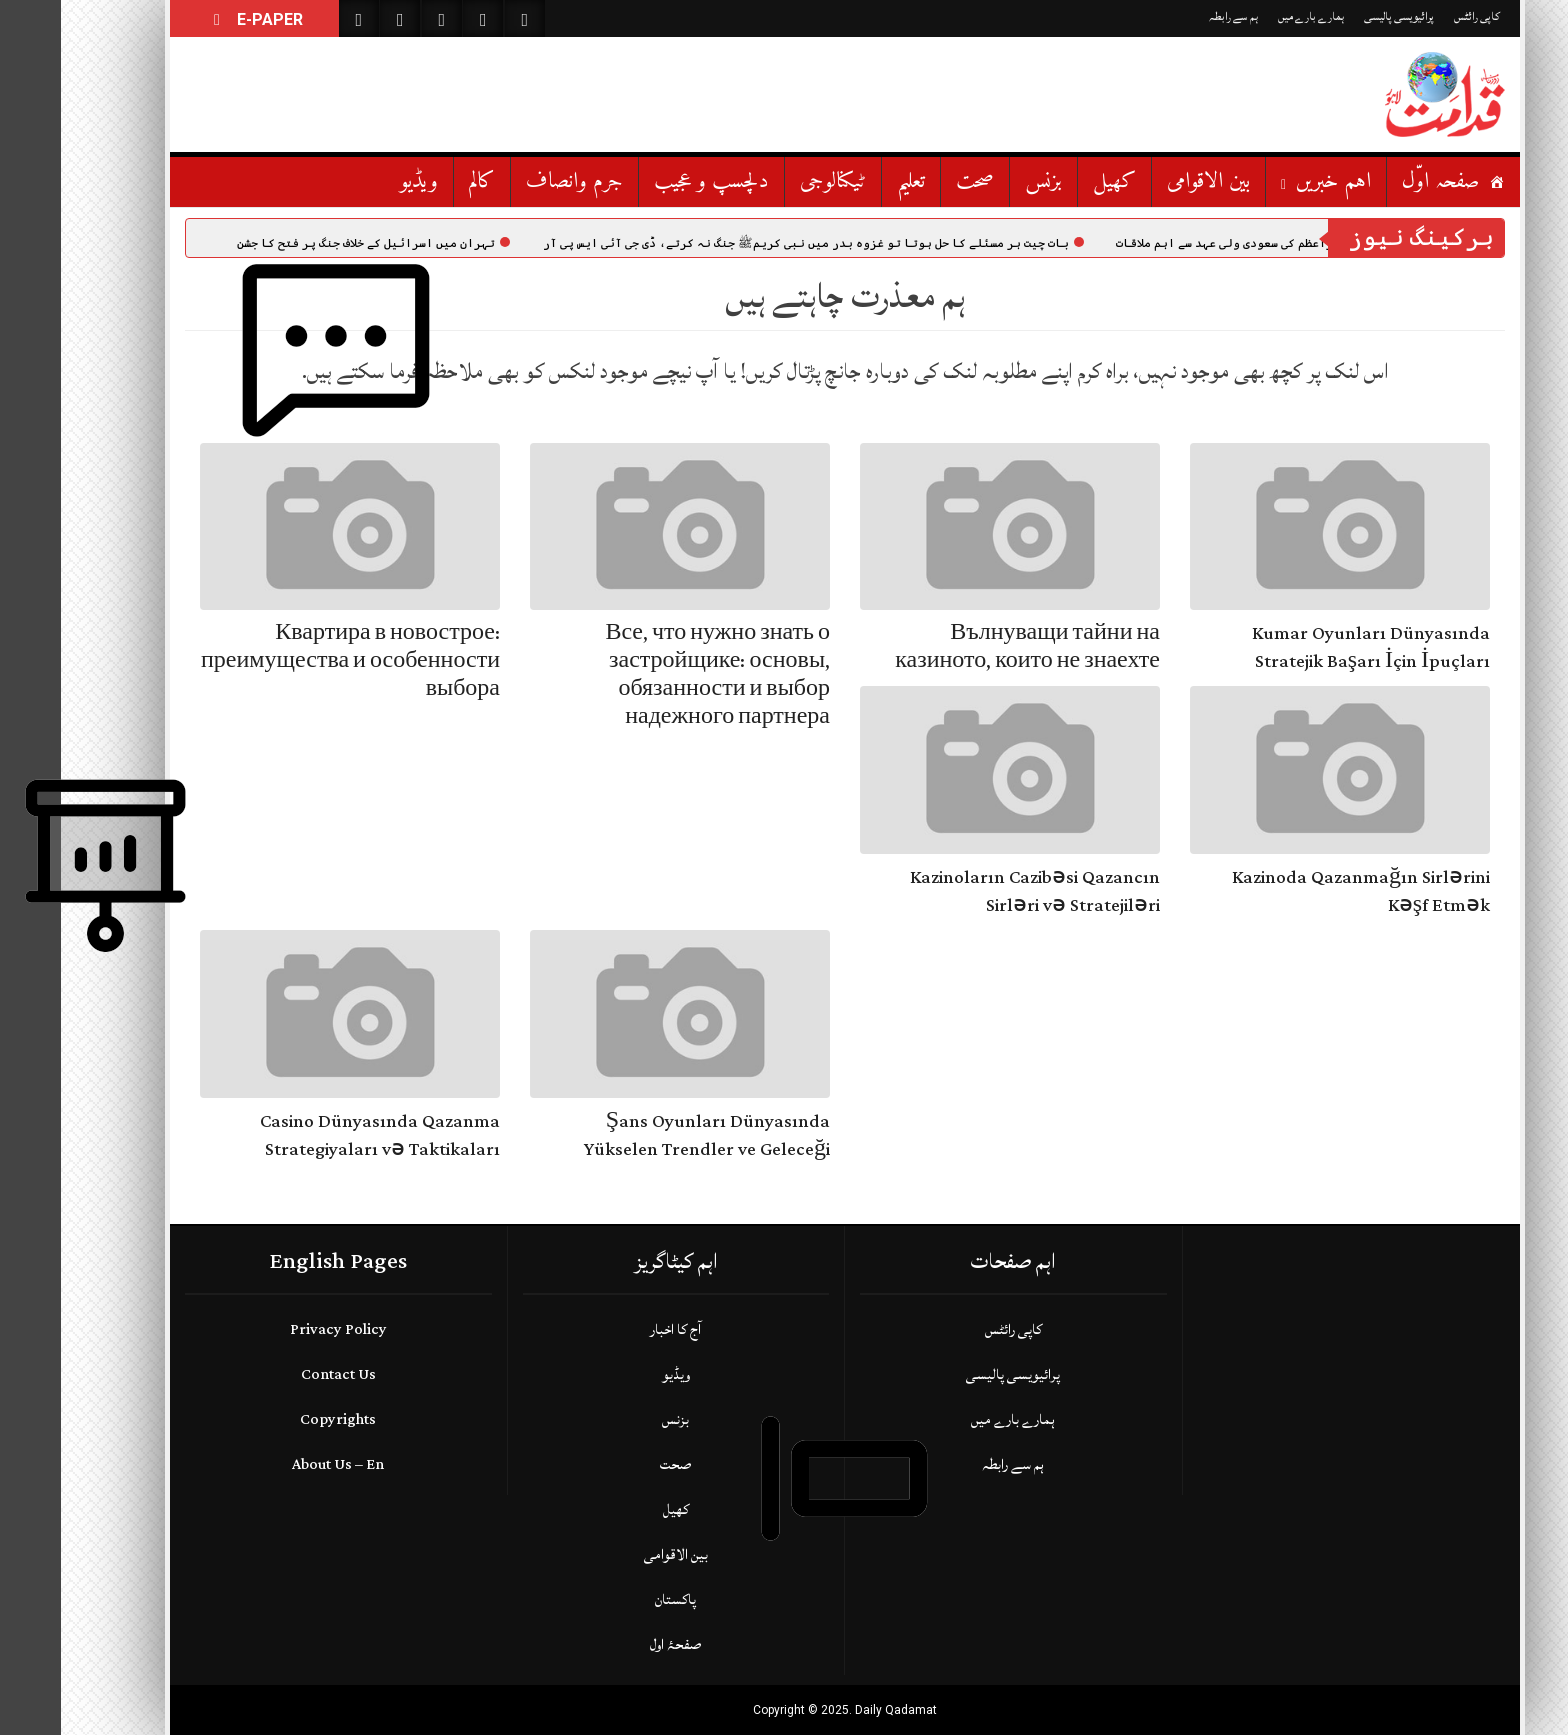  What do you see at coordinates (336, 336) in the screenshot?
I see `open chat or messaging` at bounding box center [336, 336].